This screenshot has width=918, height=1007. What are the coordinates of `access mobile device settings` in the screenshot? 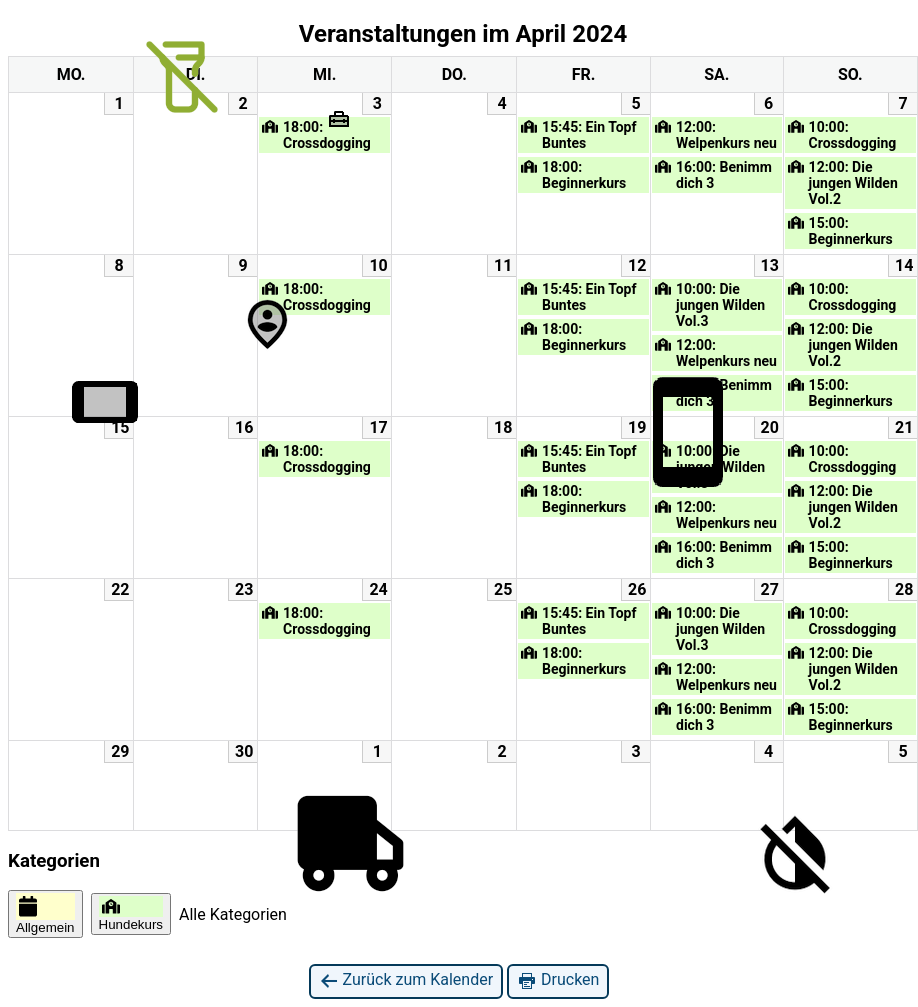 It's located at (688, 432).